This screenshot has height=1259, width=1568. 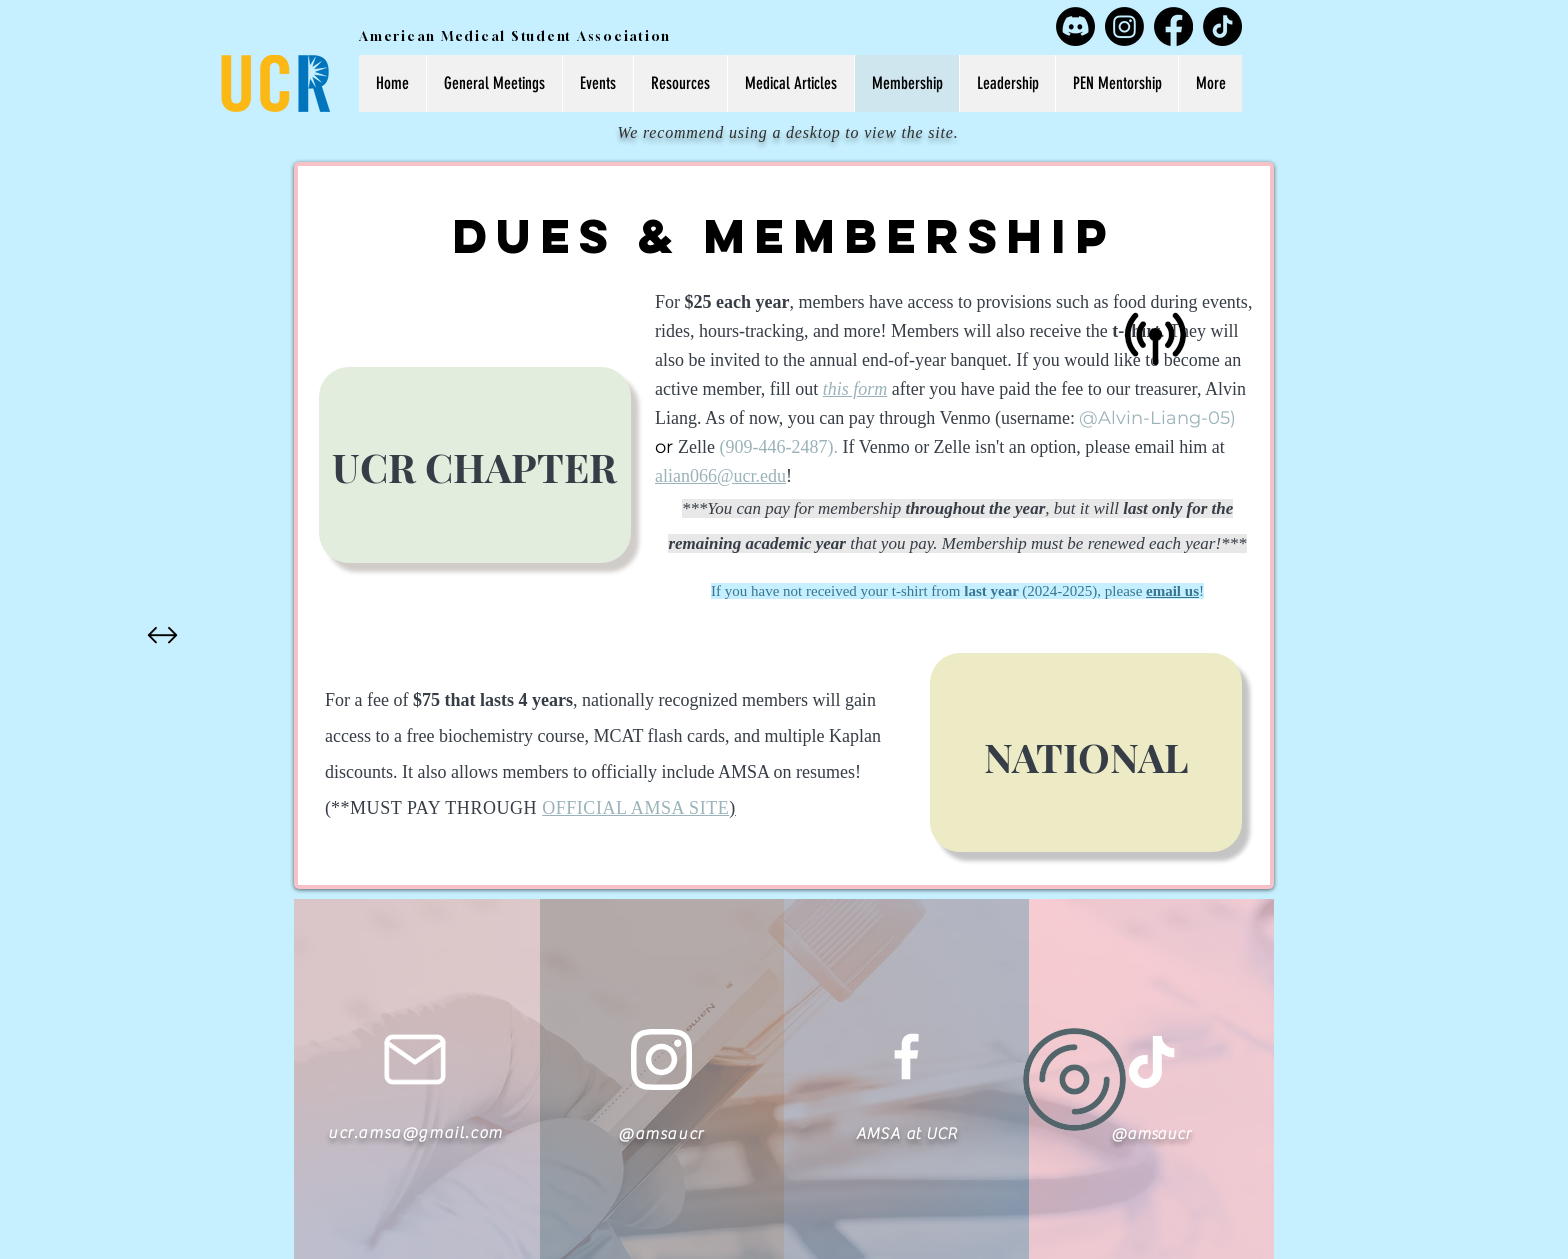 I want to click on resize or adjust width horizontally, so click(x=162, y=635).